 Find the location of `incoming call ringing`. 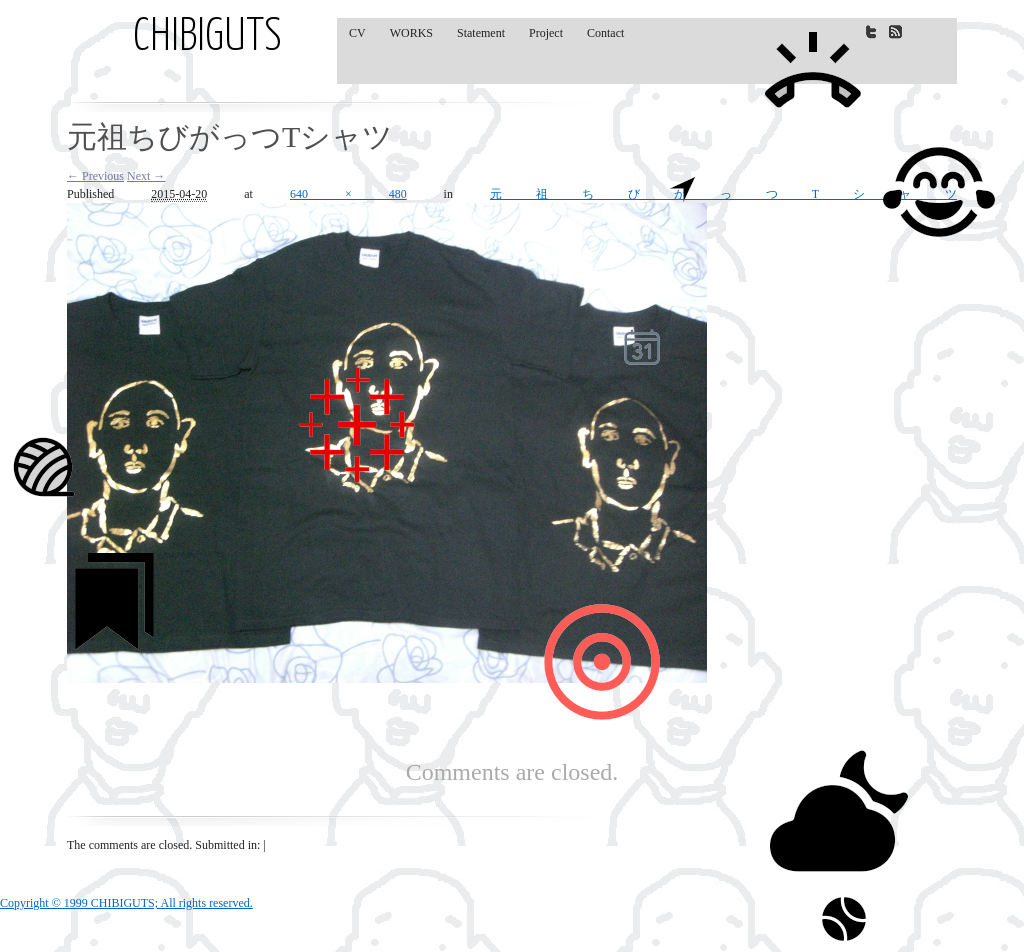

incoming call ringing is located at coordinates (813, 72).